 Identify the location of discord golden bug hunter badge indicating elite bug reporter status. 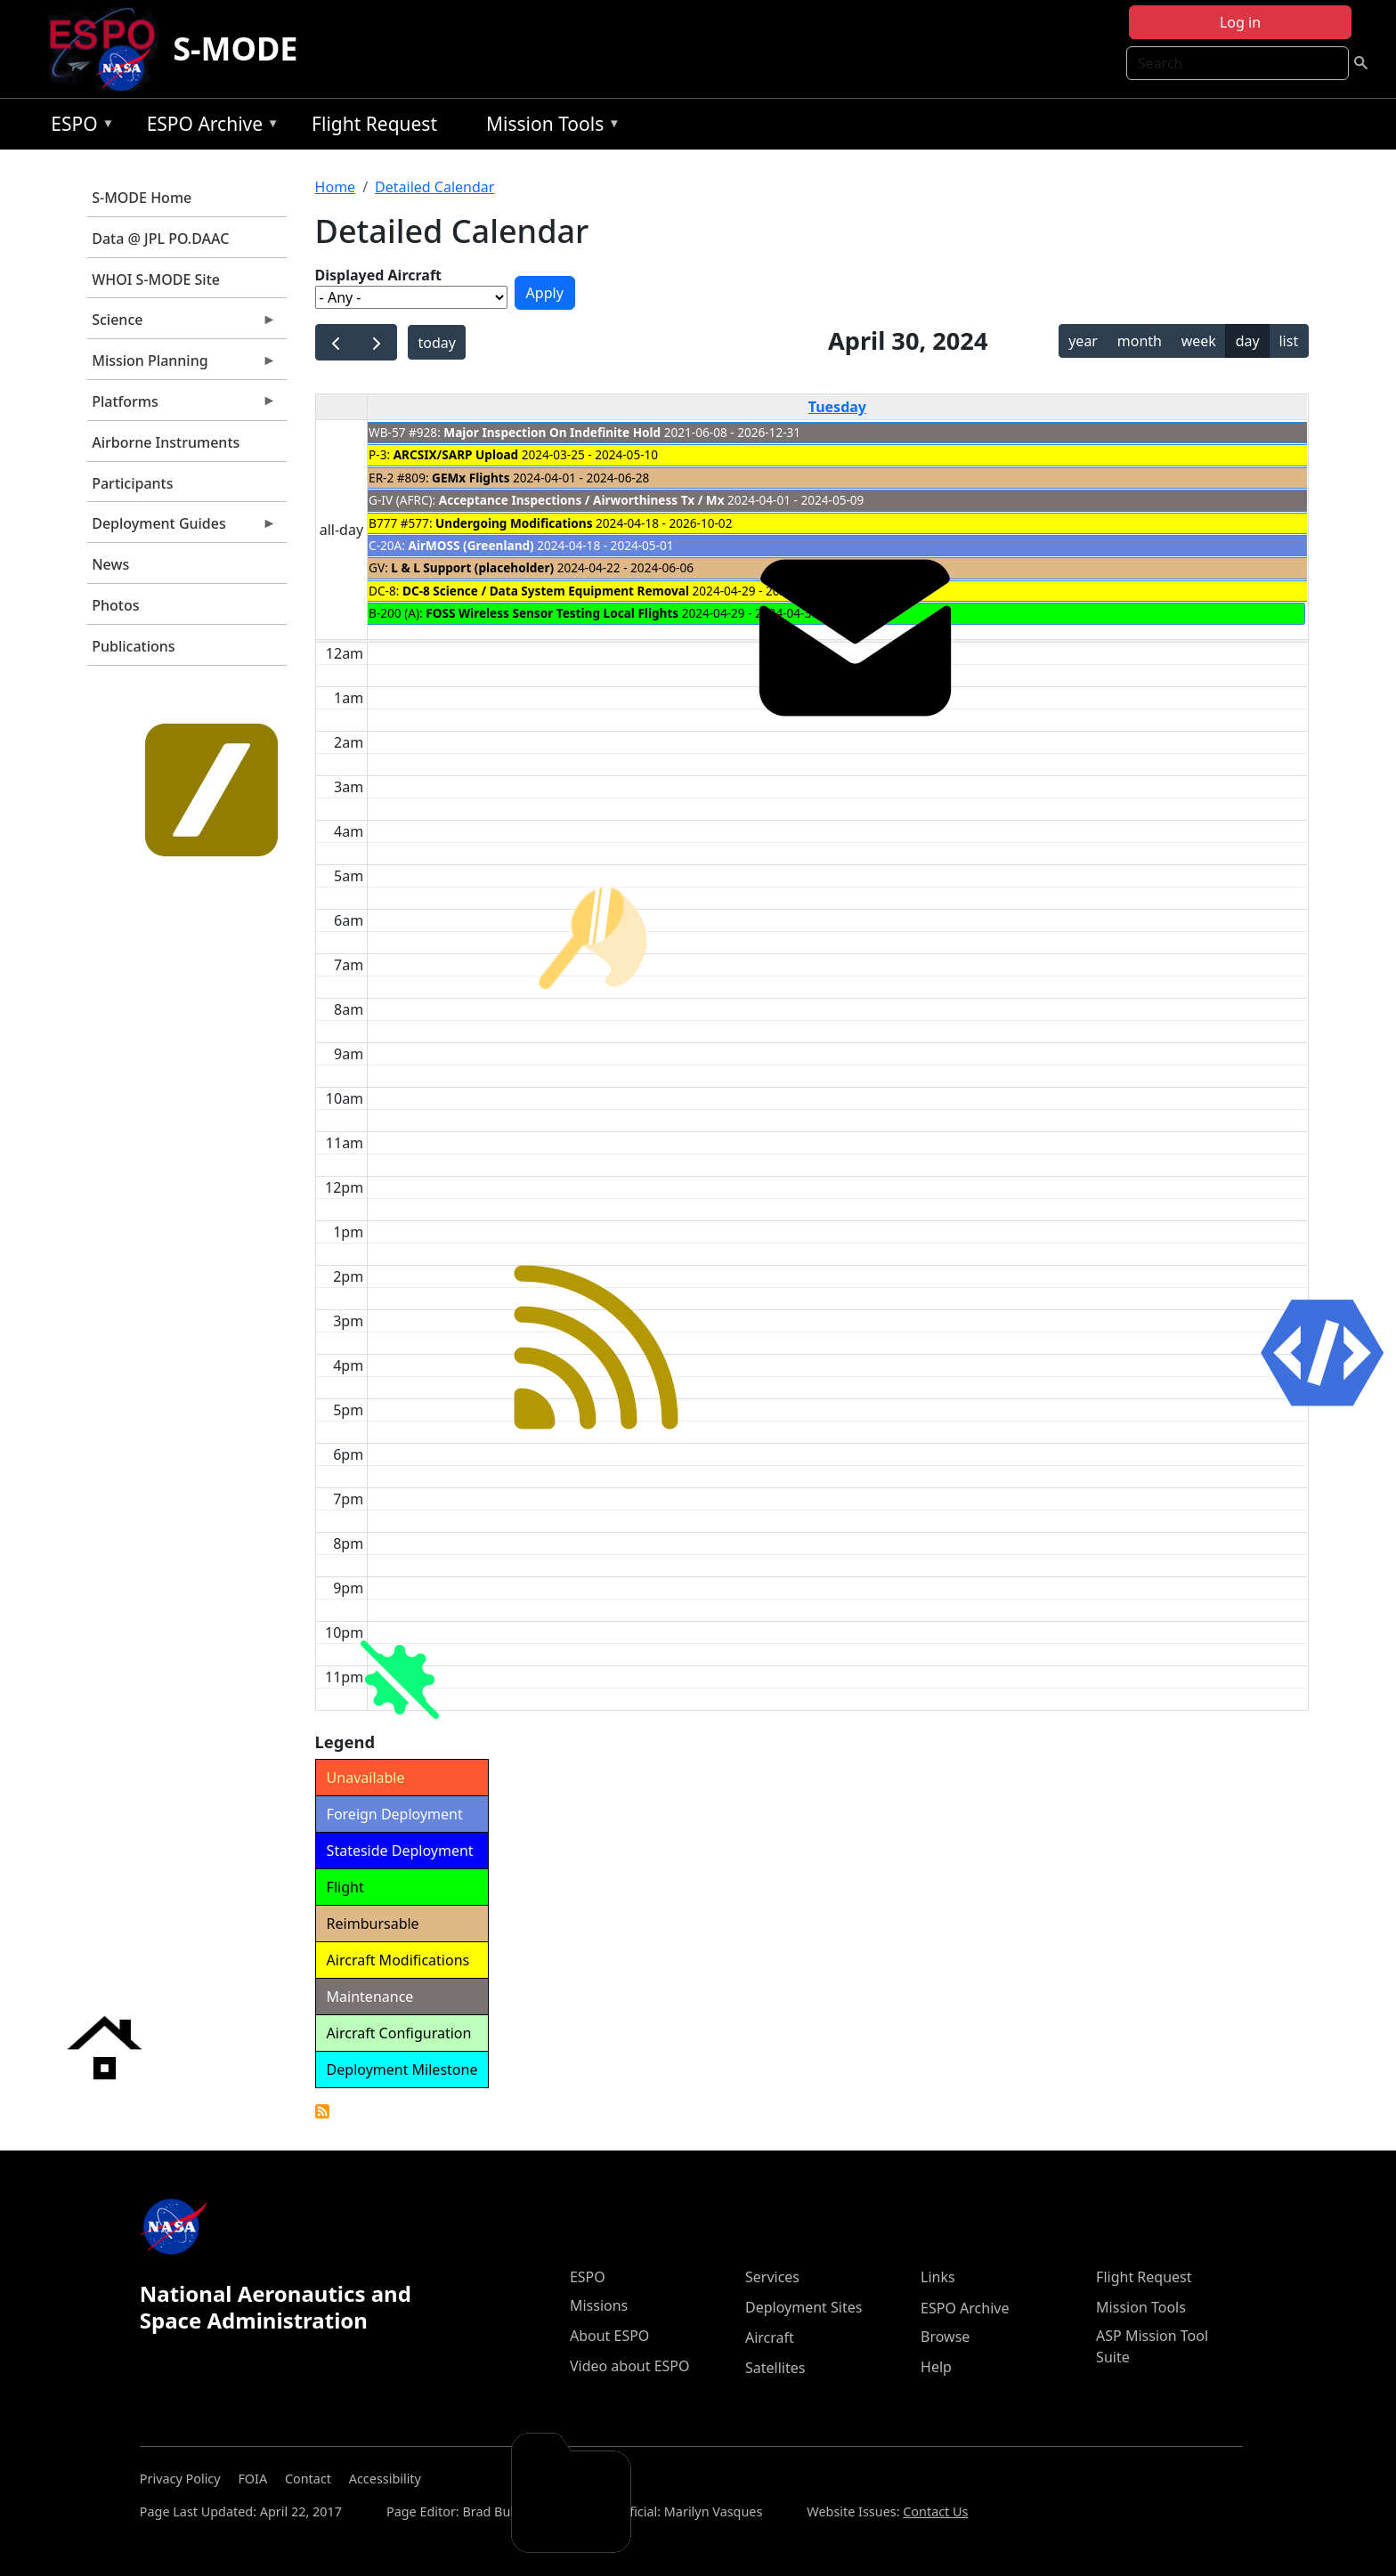
(593, 937).